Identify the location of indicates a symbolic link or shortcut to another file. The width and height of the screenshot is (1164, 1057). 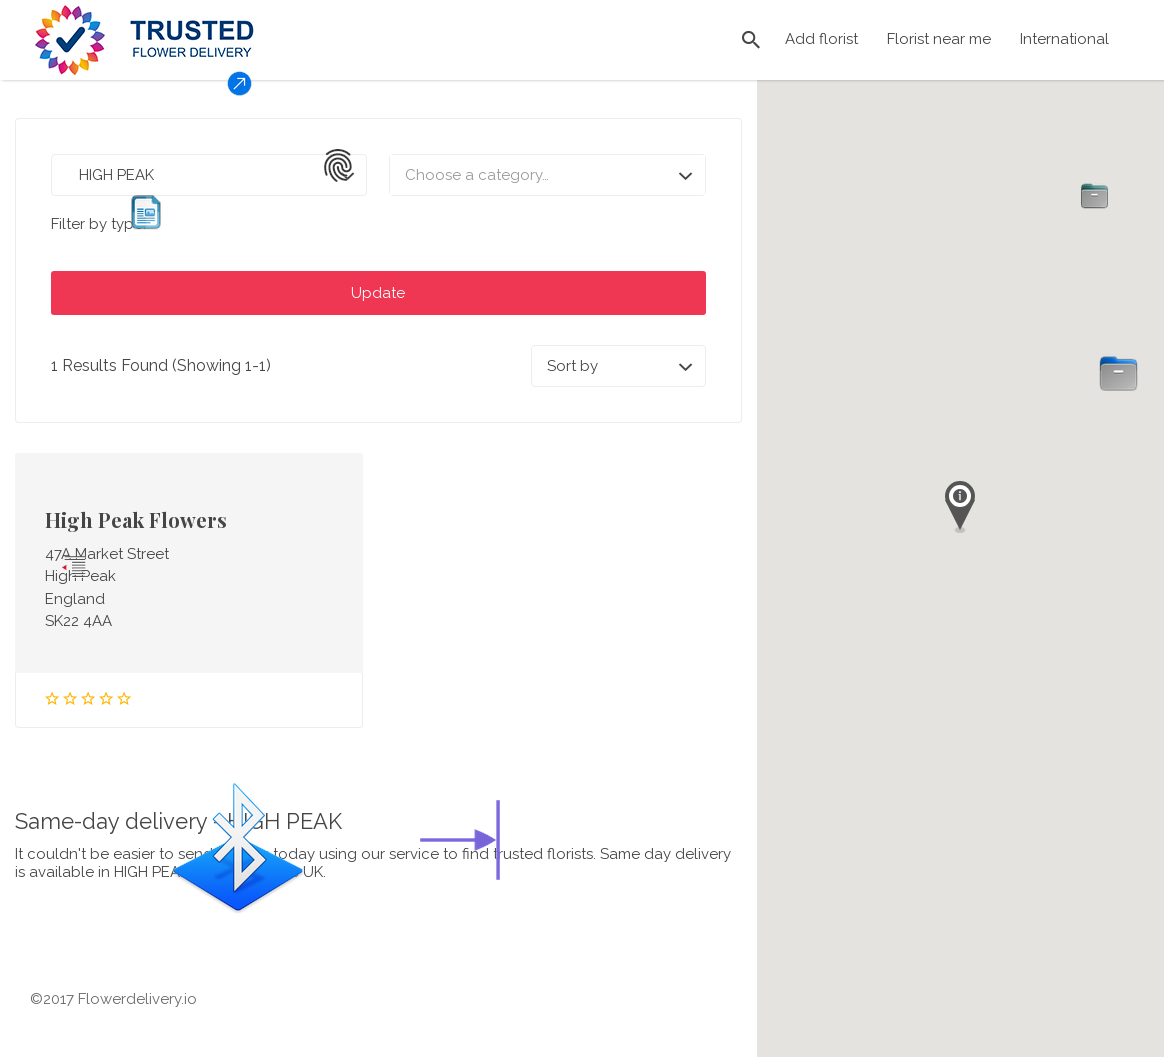
(239, 83).